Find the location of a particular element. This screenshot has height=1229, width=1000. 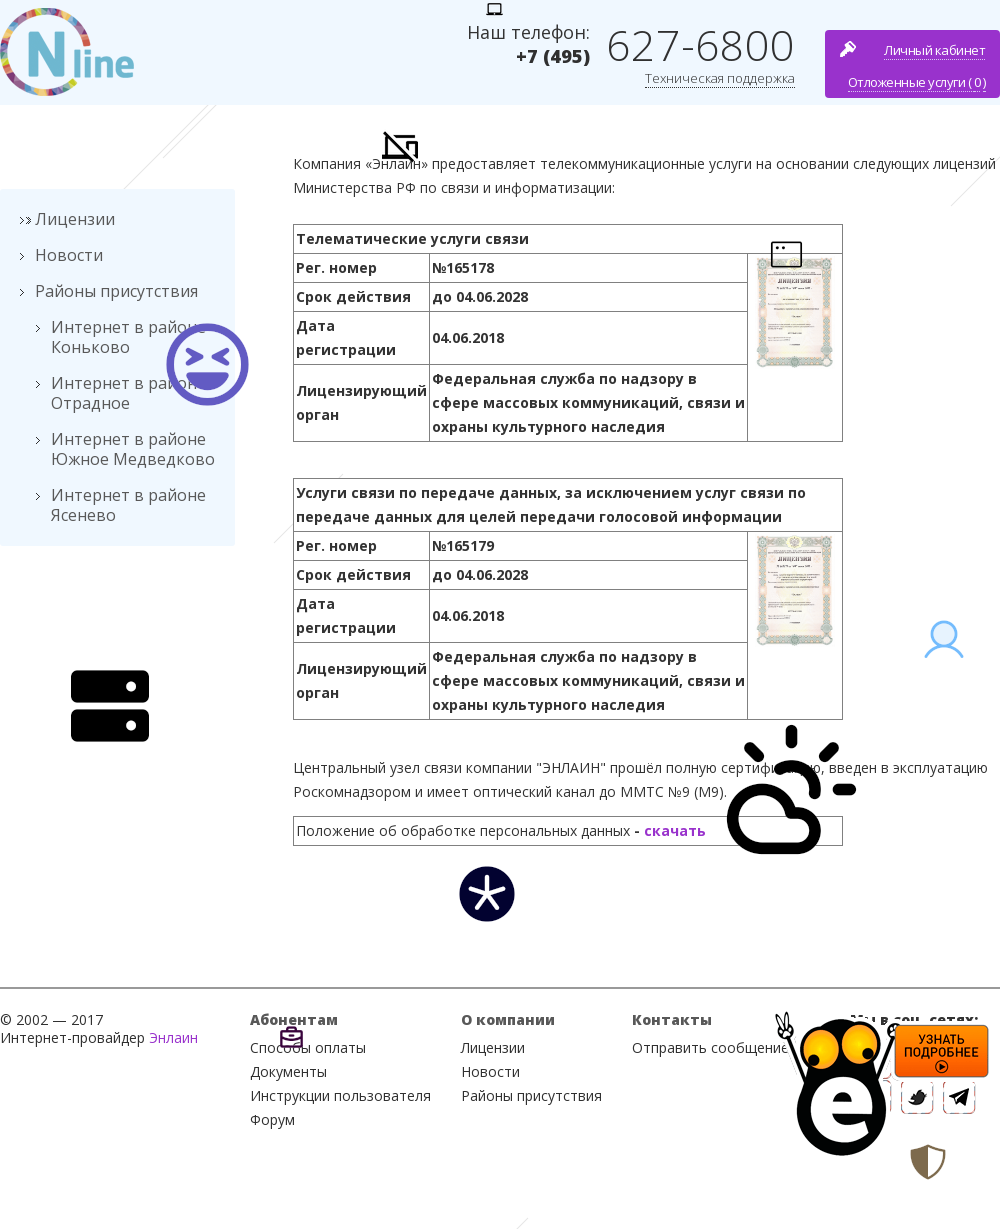

indicates partial security or protection status is located at coordinates (928, 1162).